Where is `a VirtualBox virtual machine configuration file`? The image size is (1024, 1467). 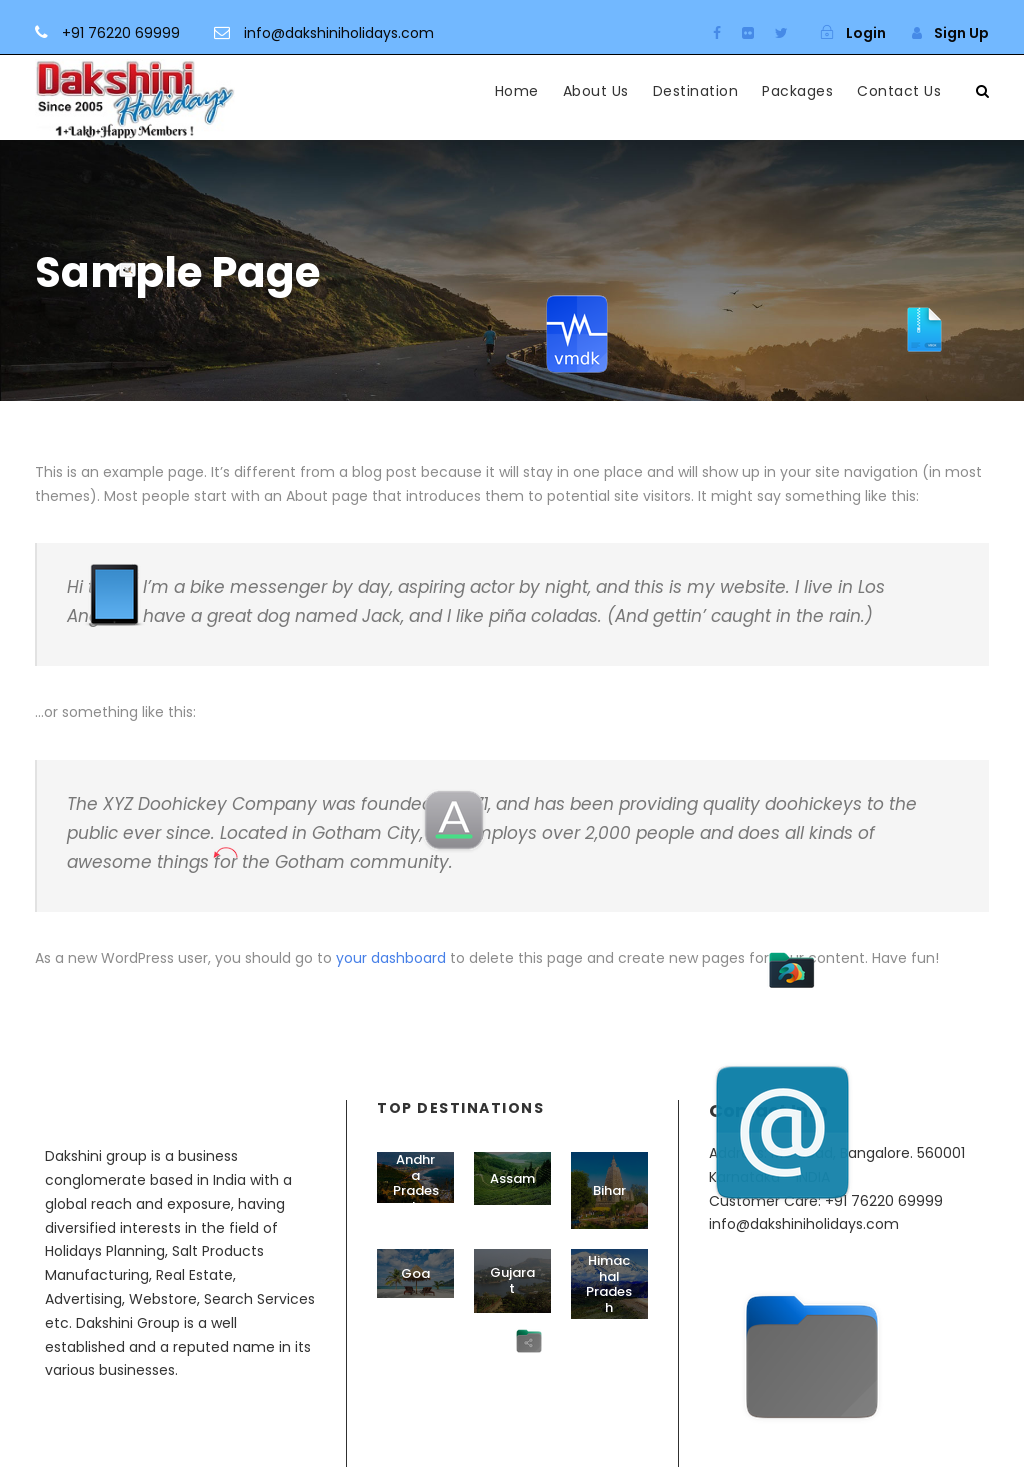 a VirtualBox virtual machine configuration file is located at coordinates (924, 330).